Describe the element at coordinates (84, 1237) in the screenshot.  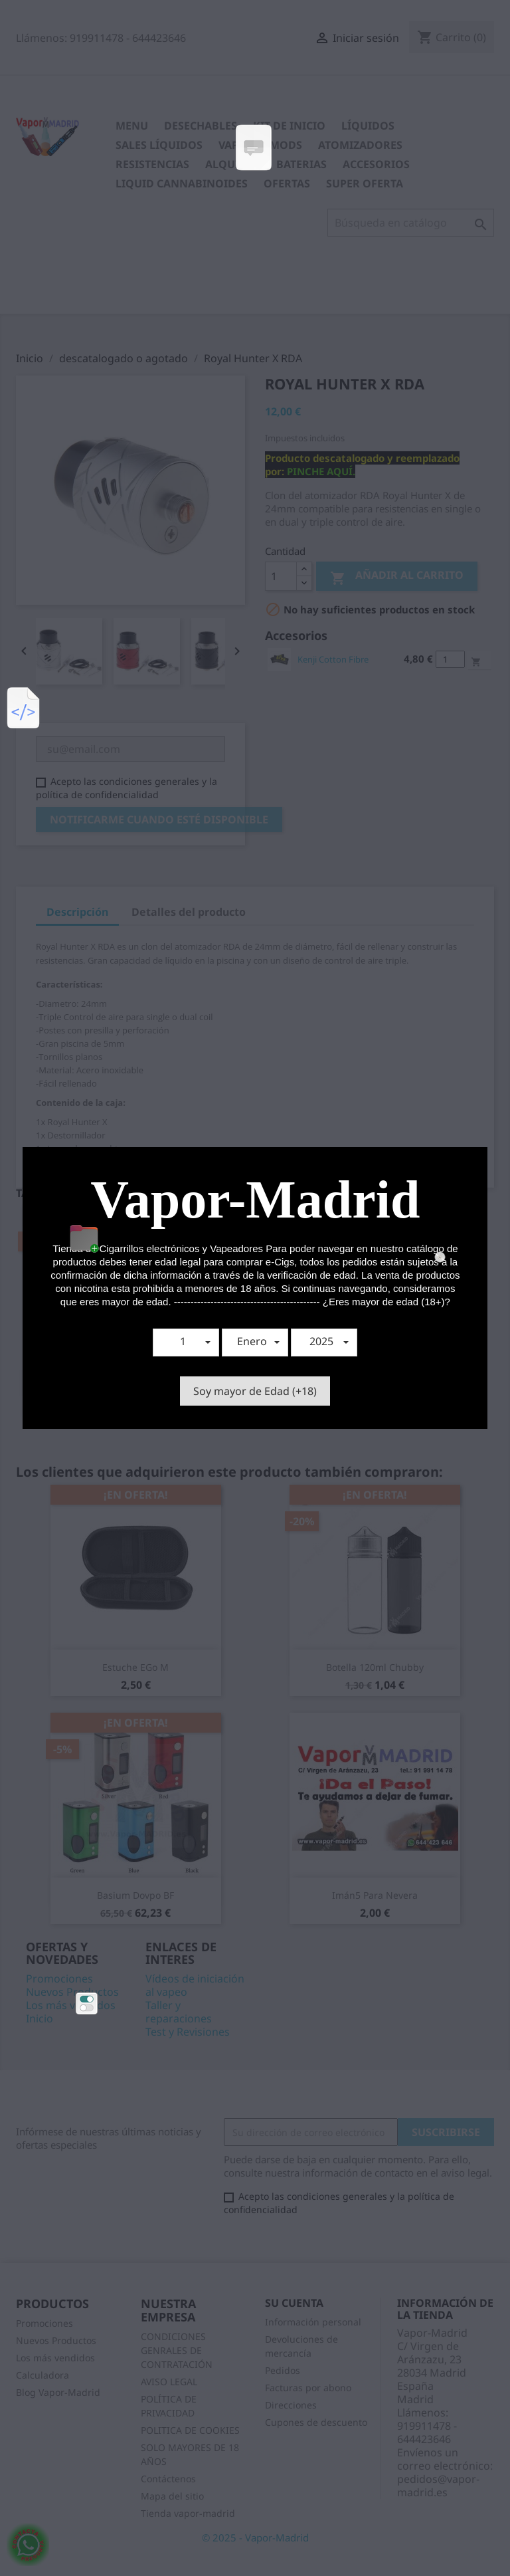
I see `create a new folder` at that location.